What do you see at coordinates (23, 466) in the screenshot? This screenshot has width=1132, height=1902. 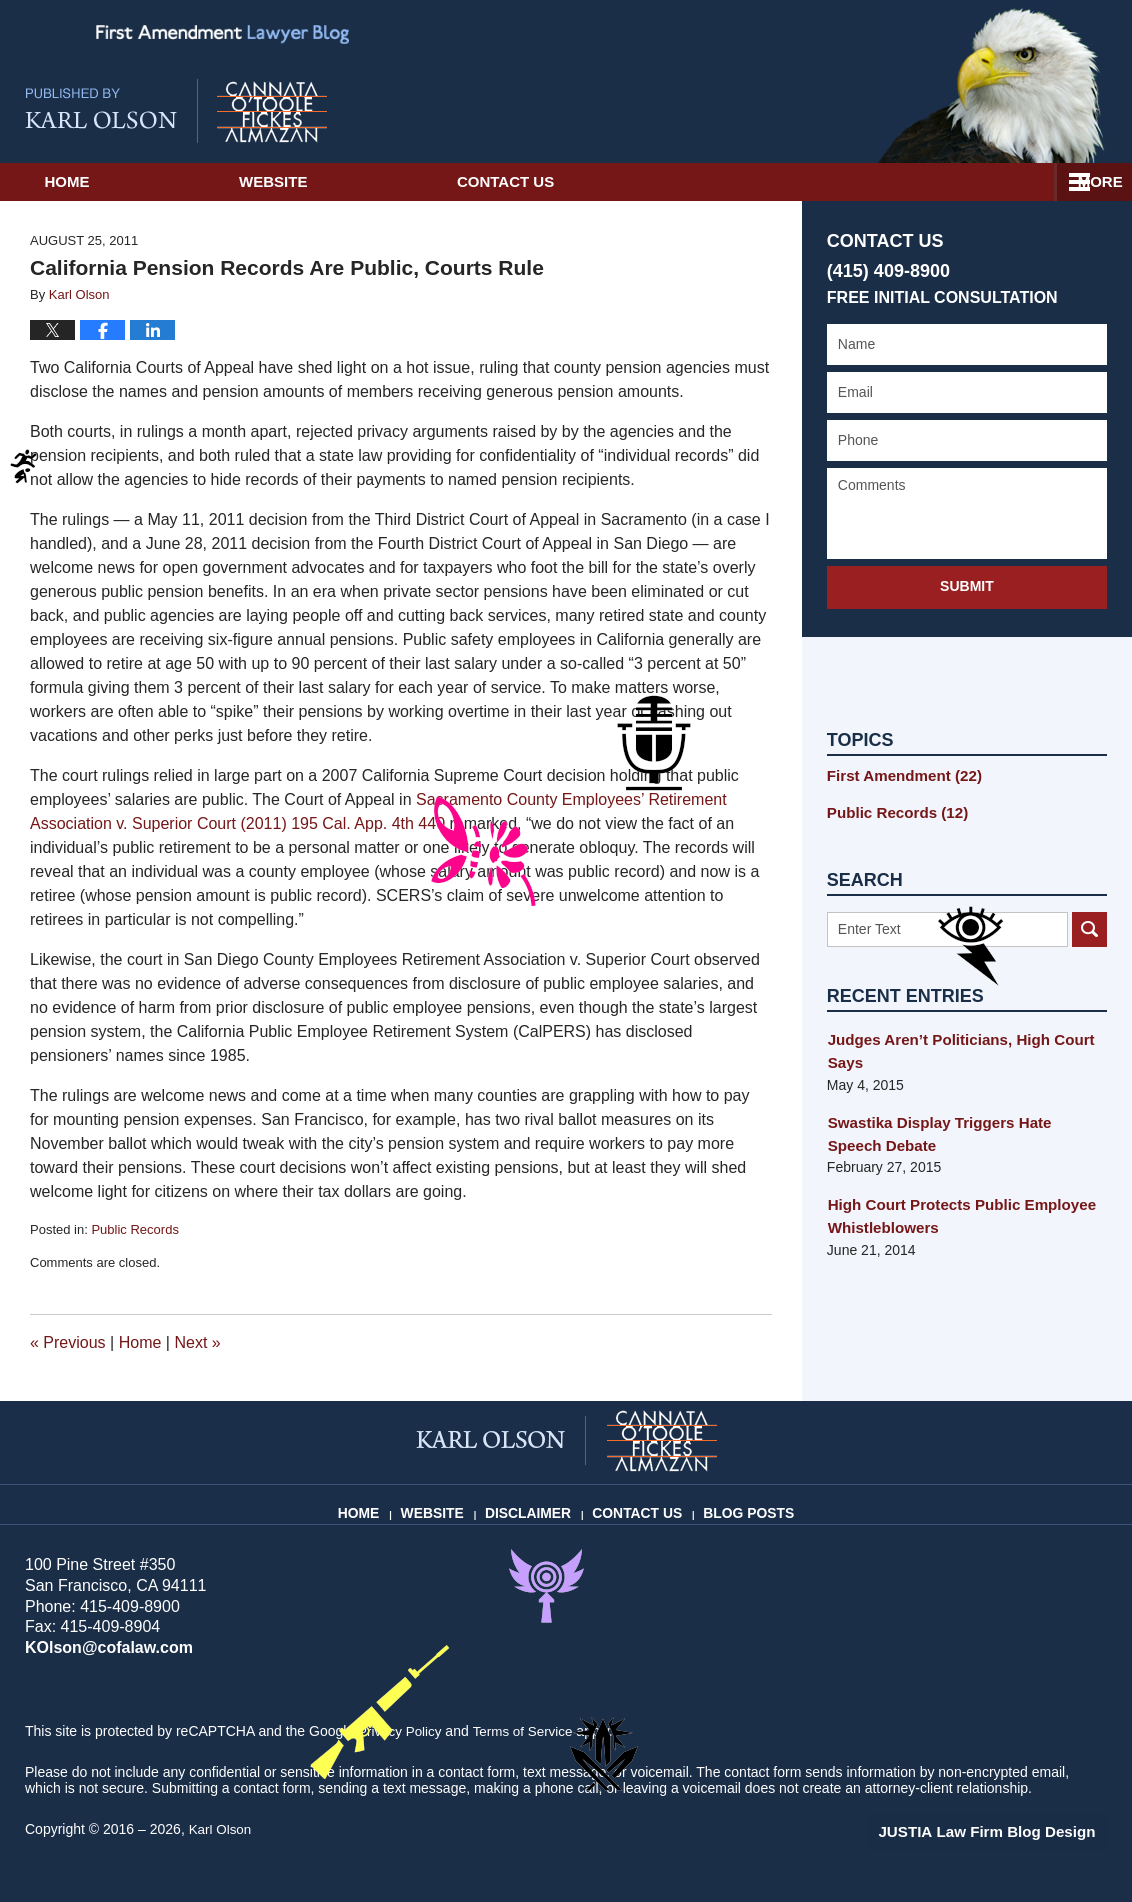 I see `play leapfrog mini-game` at bounding box center [23, 466].